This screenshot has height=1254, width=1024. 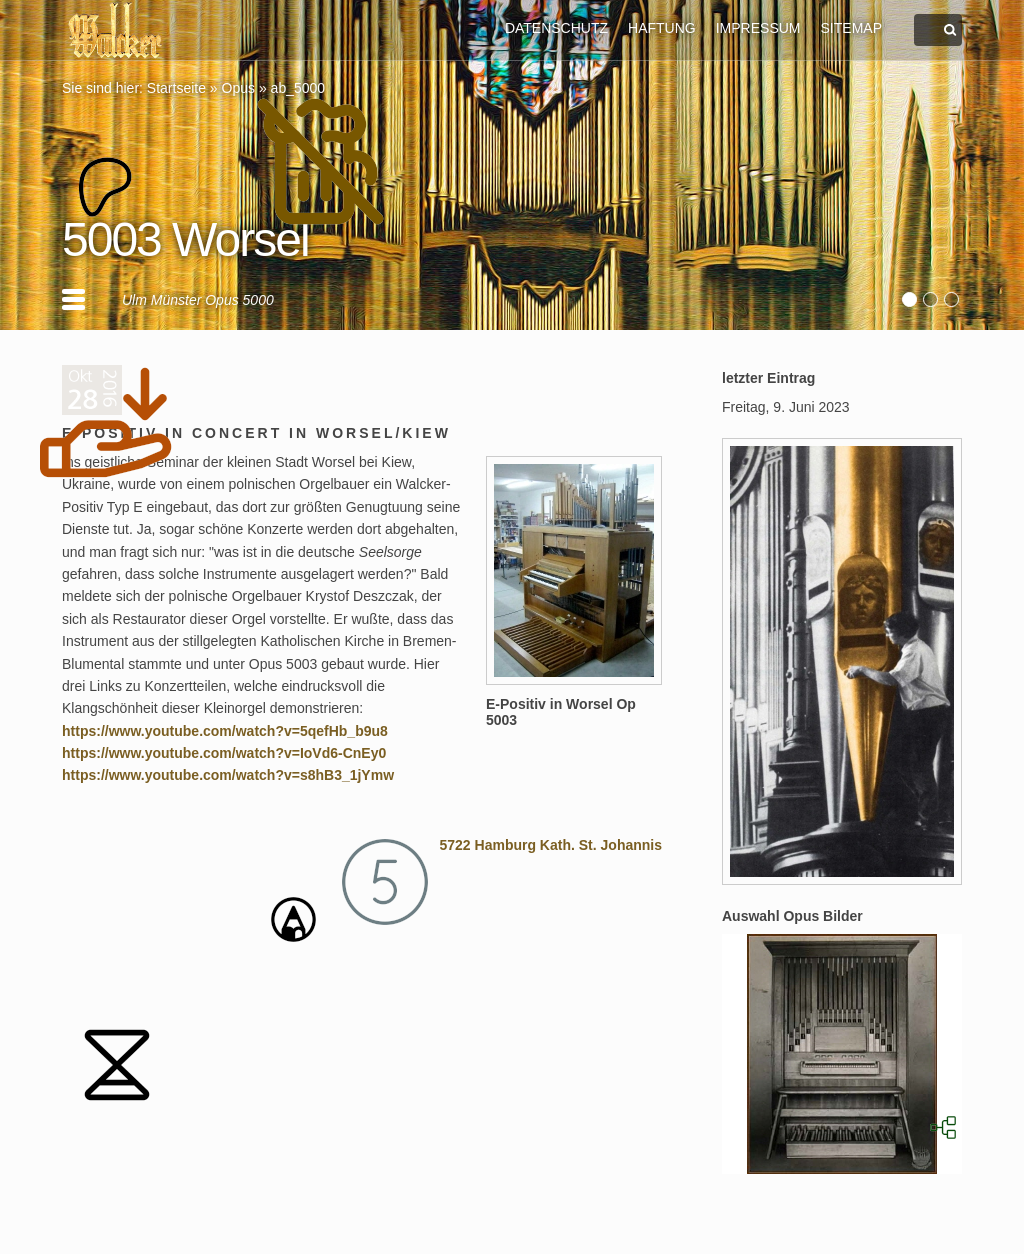 What do you see at coordinates (293, 919) in the screenshot?
I see `edit profile or settings` at bounding box center [293, 919].